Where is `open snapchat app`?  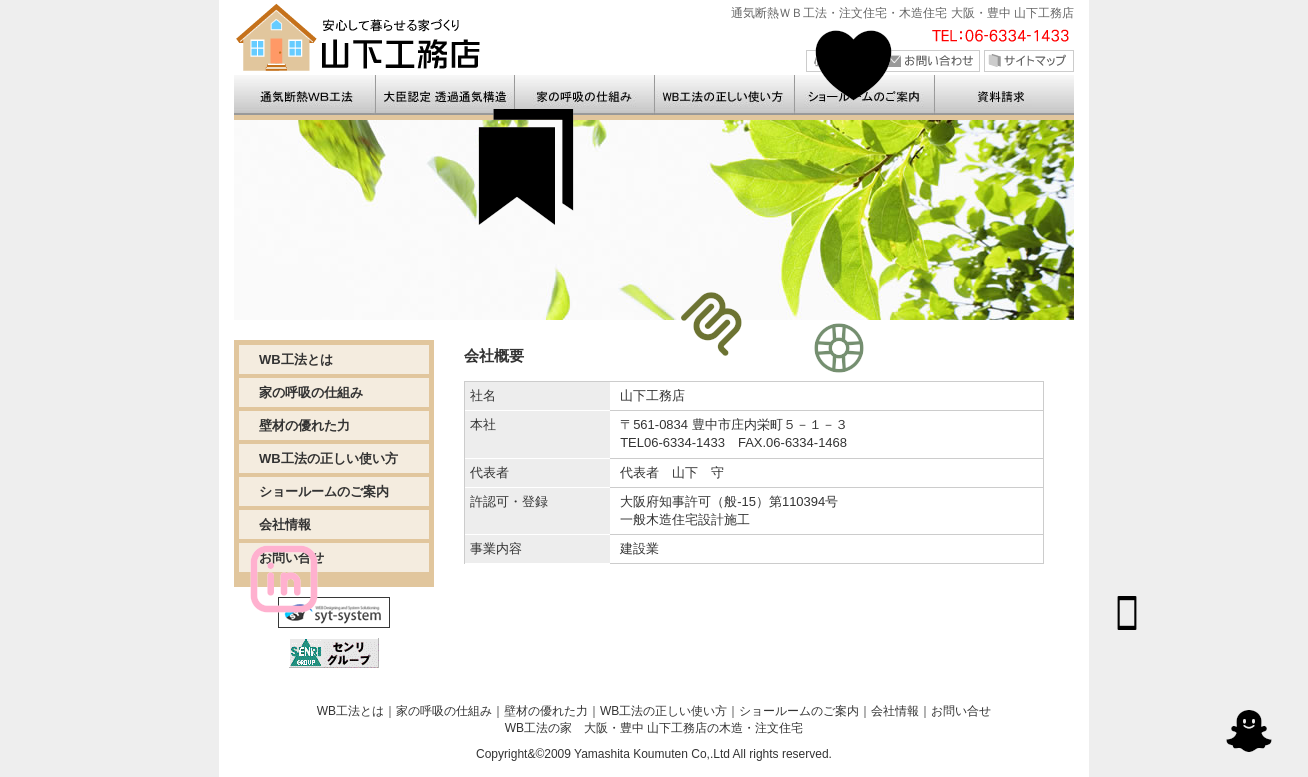 open snapchat app is located at coordinates (1249, 731).